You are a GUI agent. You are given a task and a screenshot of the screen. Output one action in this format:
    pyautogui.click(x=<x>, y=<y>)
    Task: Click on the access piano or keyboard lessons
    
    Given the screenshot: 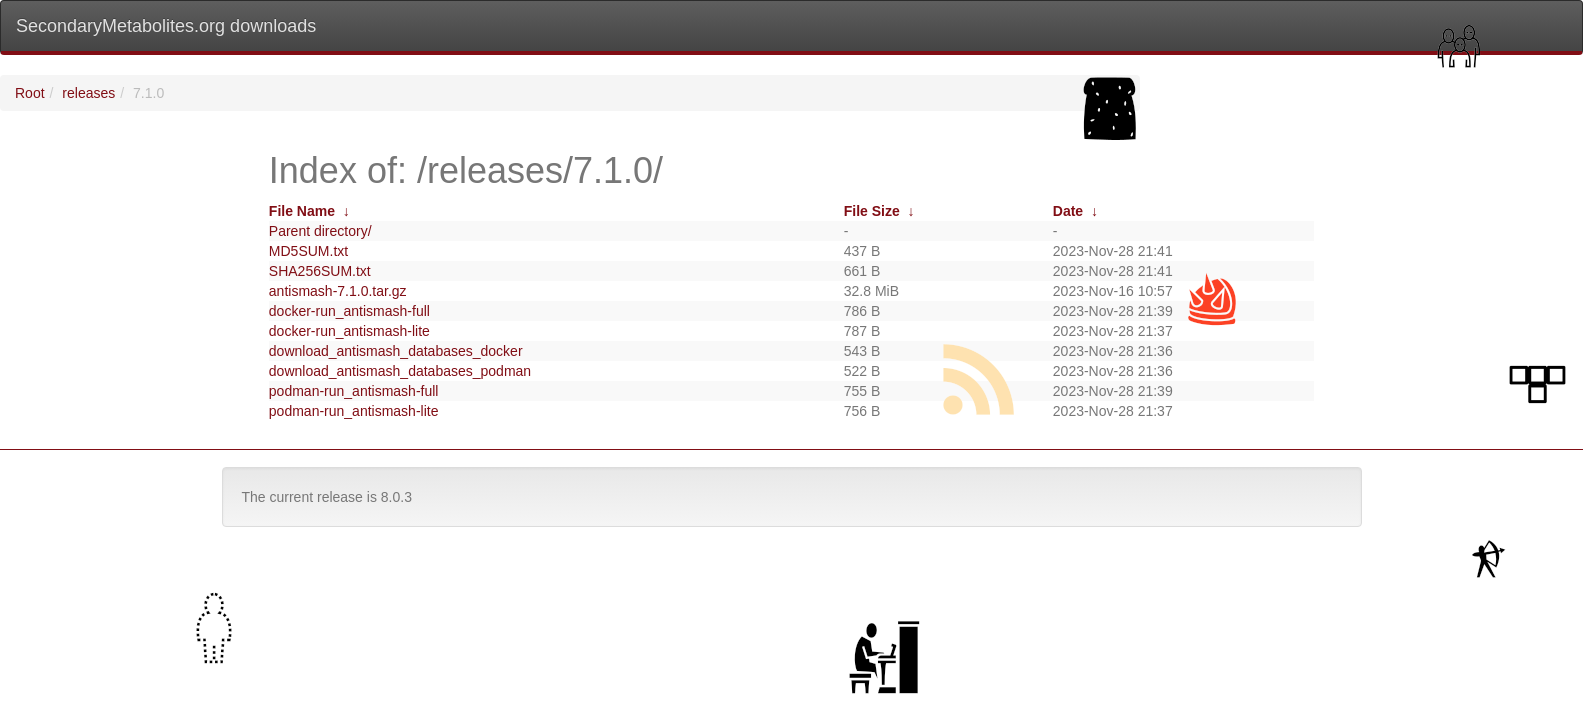 What is the action you would take?
    pyautogui.click(x=885, y=656)
    